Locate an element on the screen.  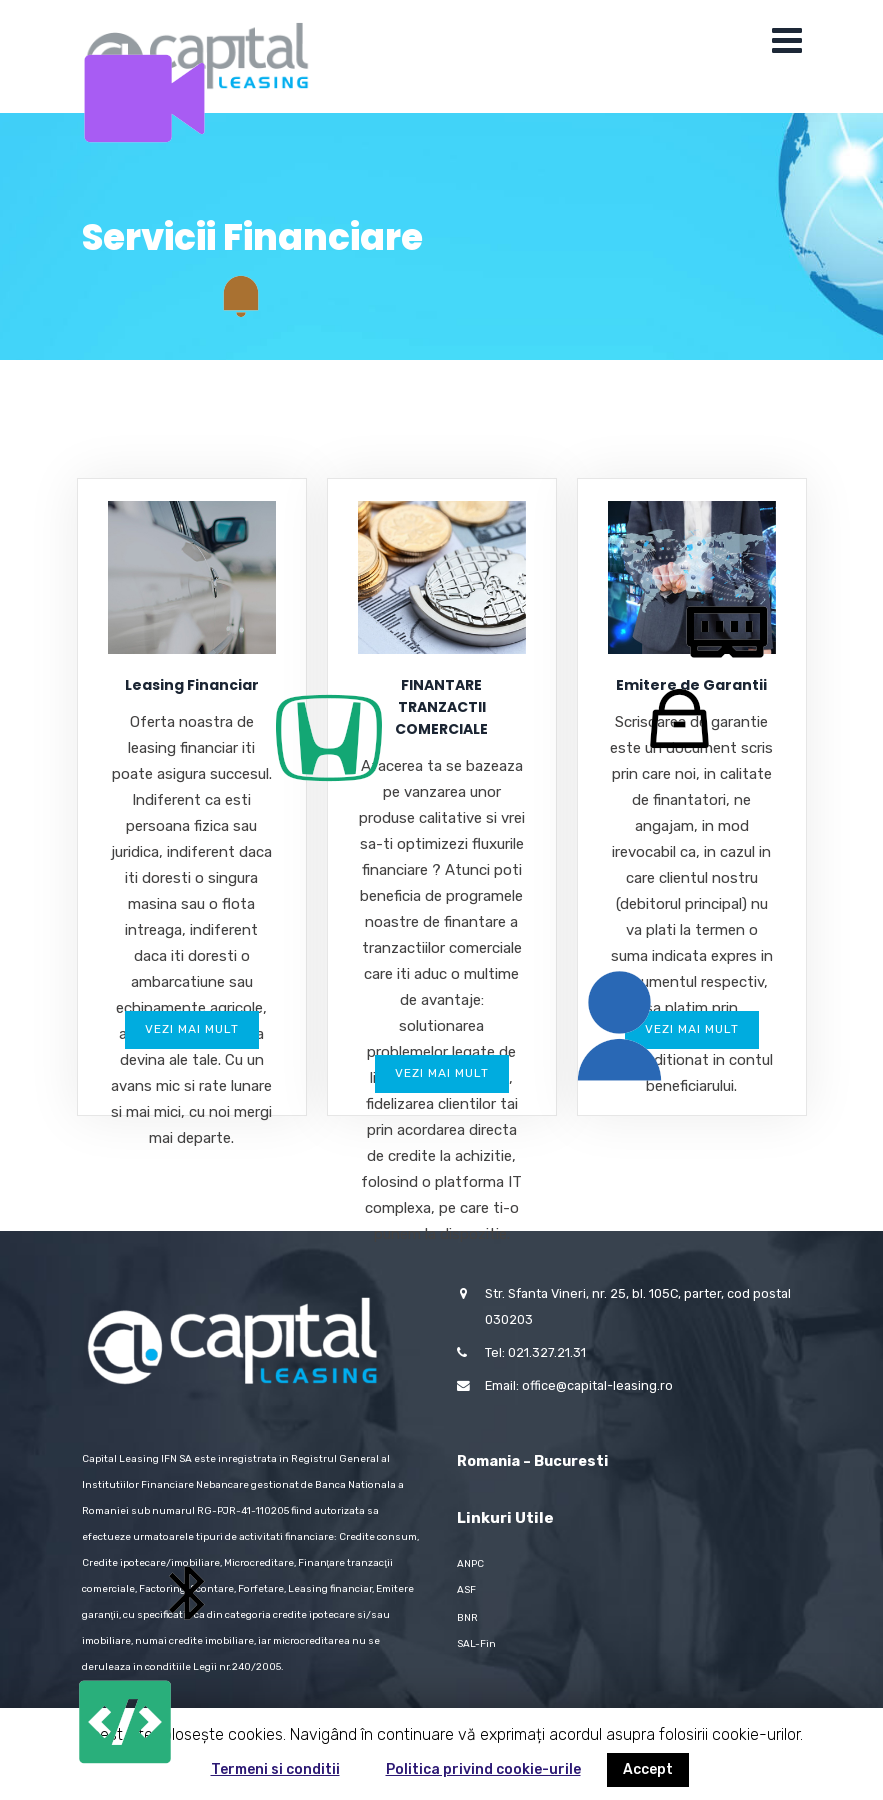
view your profile is located at coordinates (619, 1028).